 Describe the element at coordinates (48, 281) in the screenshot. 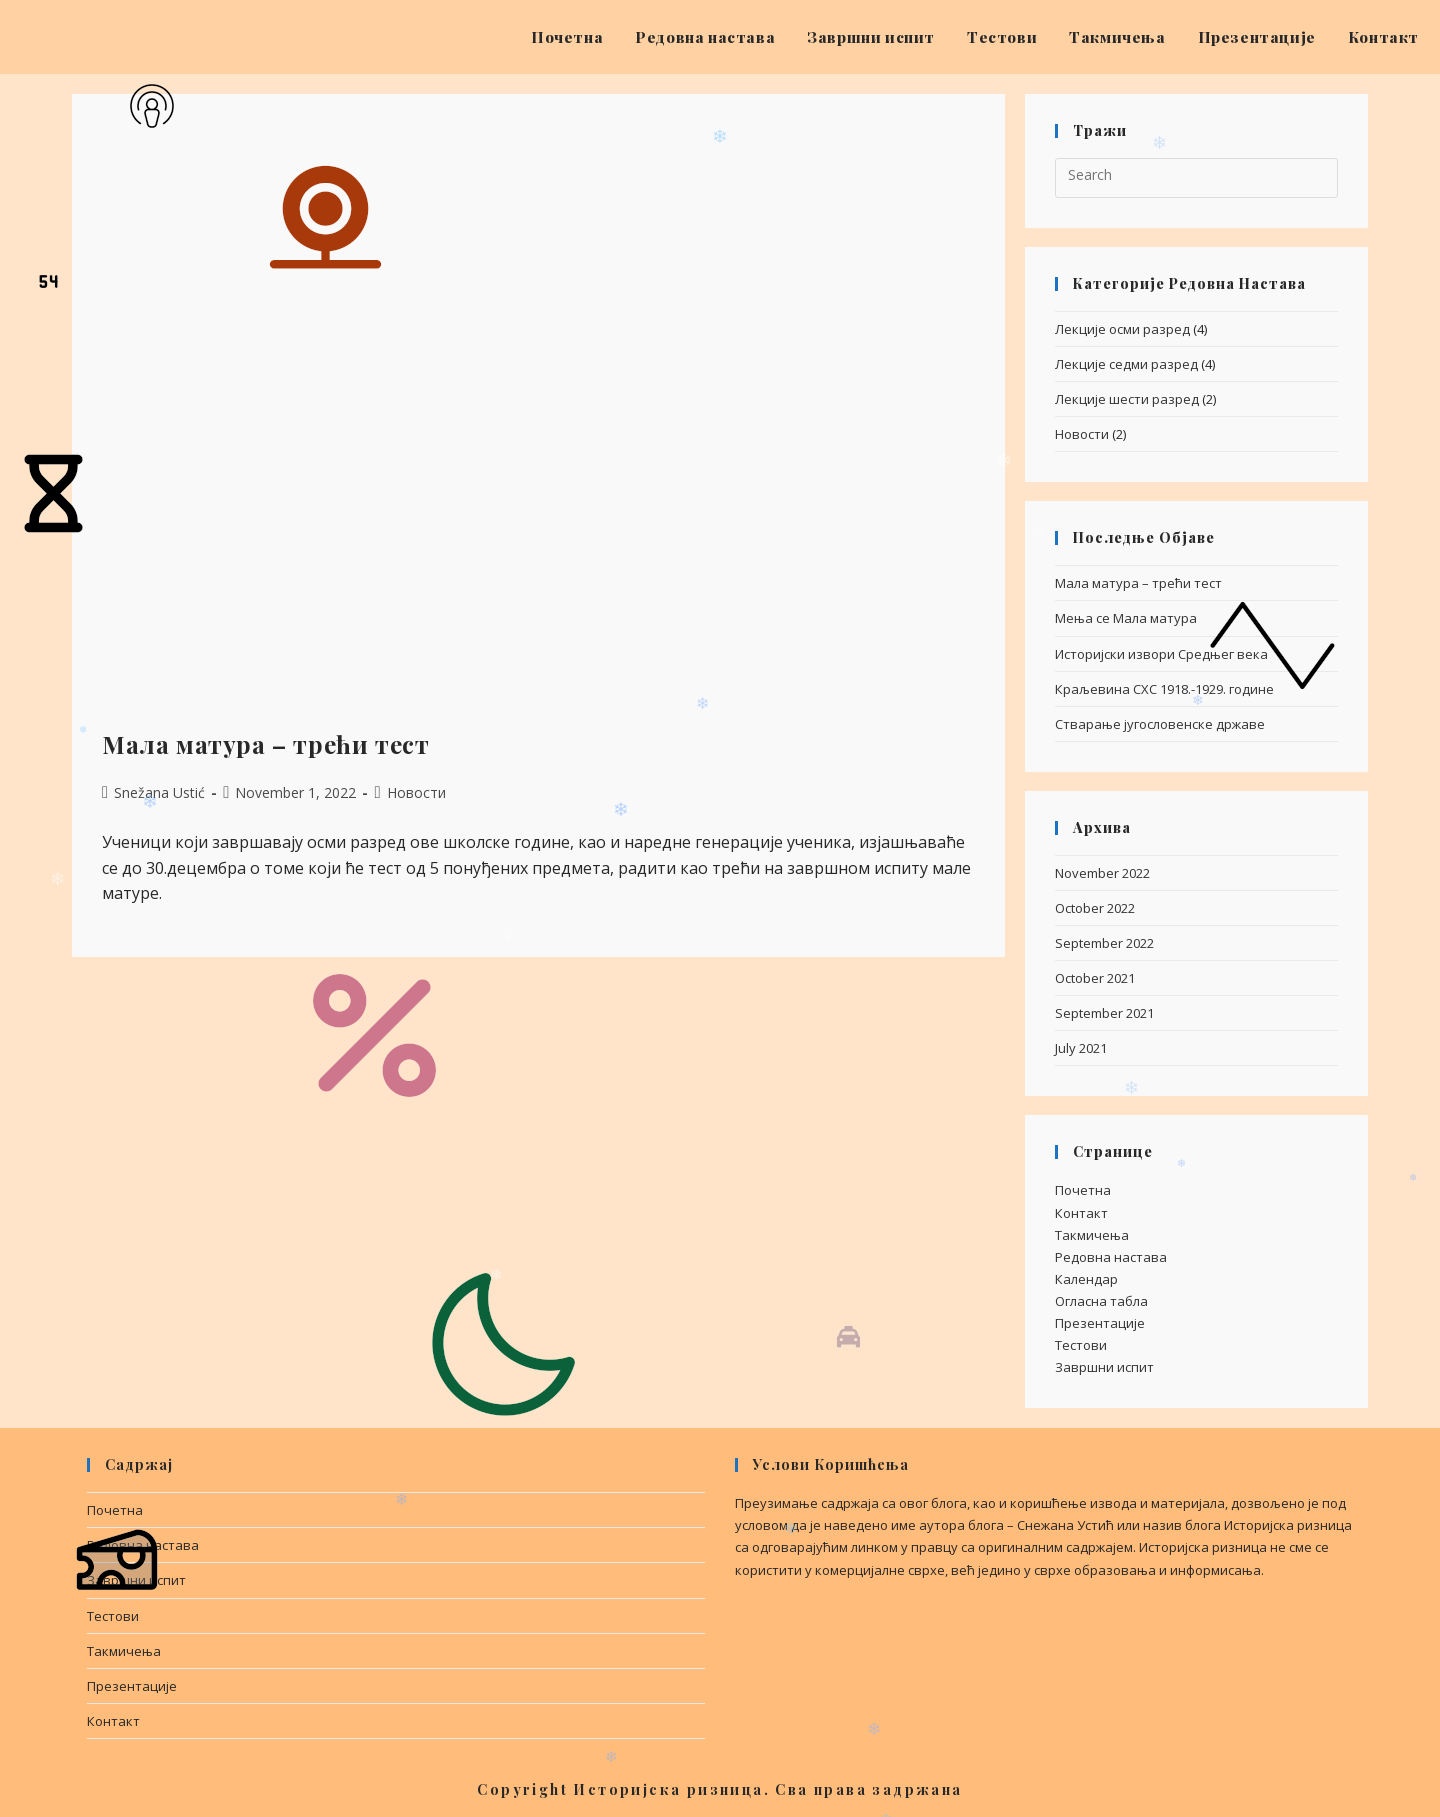

I see `indicates item number 54 in a list or sequence` at that location.